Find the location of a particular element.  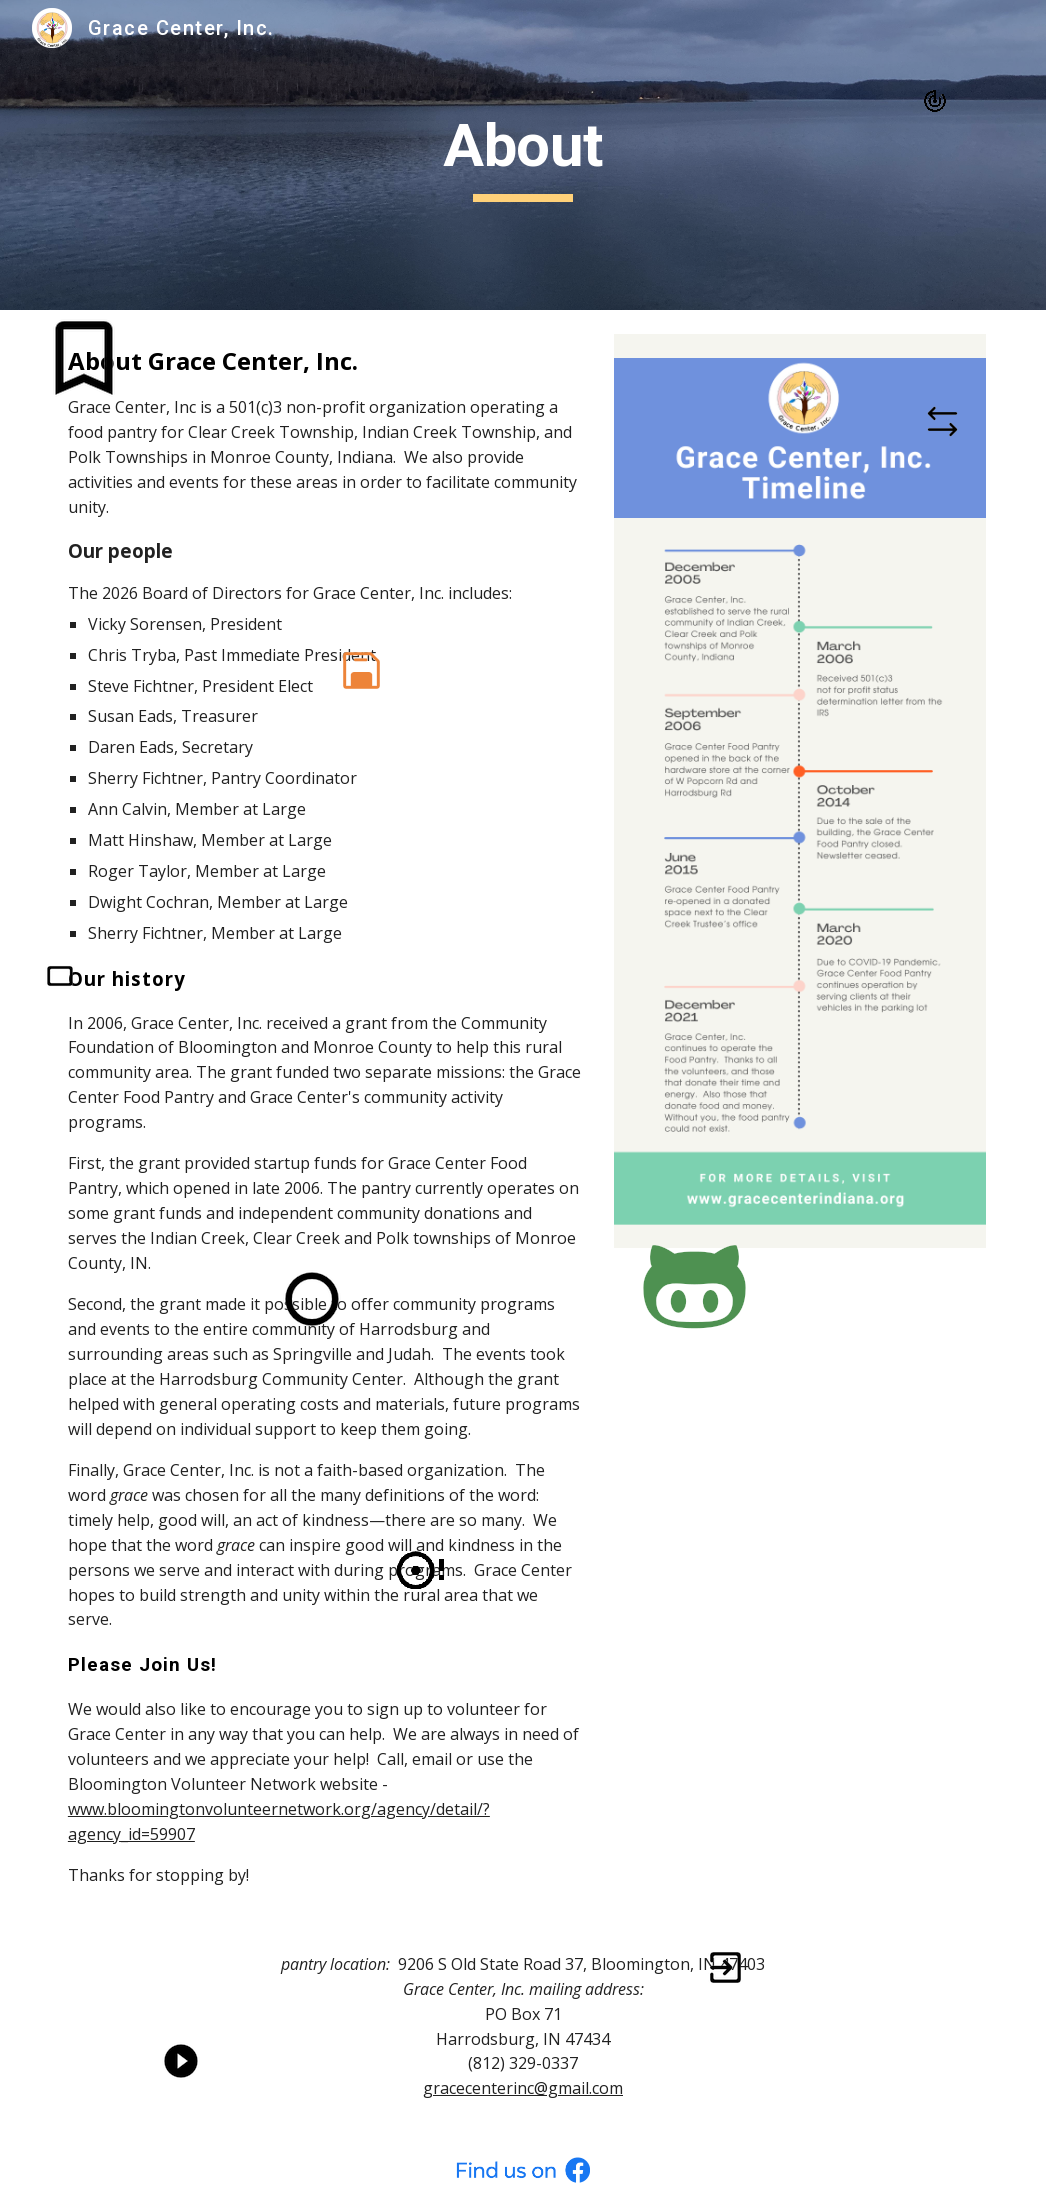

play media or video content is located at coordinates (181, 2061).